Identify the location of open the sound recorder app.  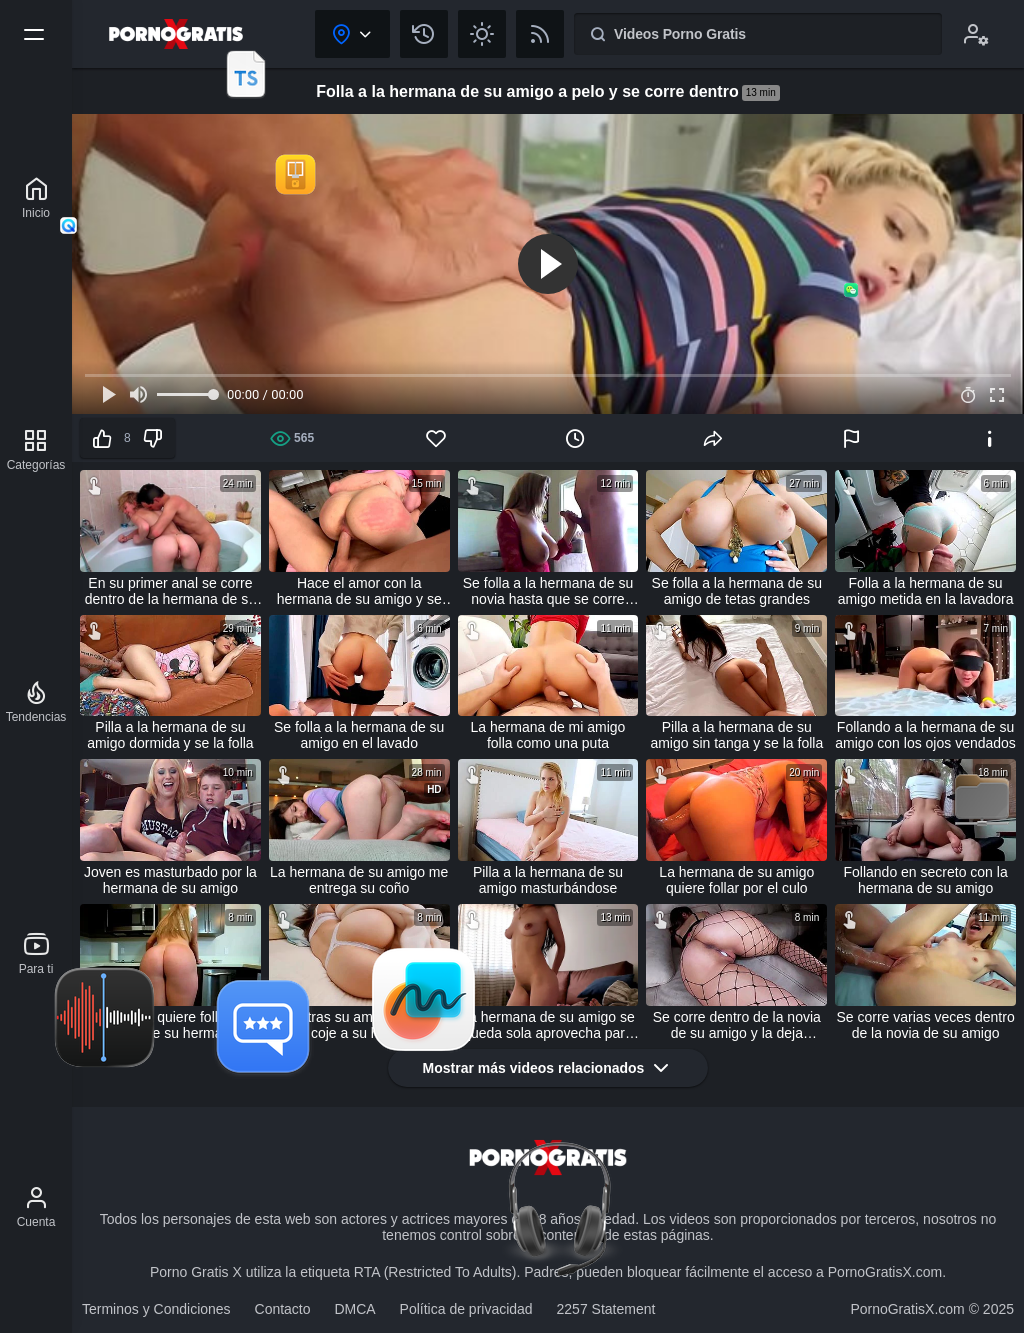
(104, 1017).